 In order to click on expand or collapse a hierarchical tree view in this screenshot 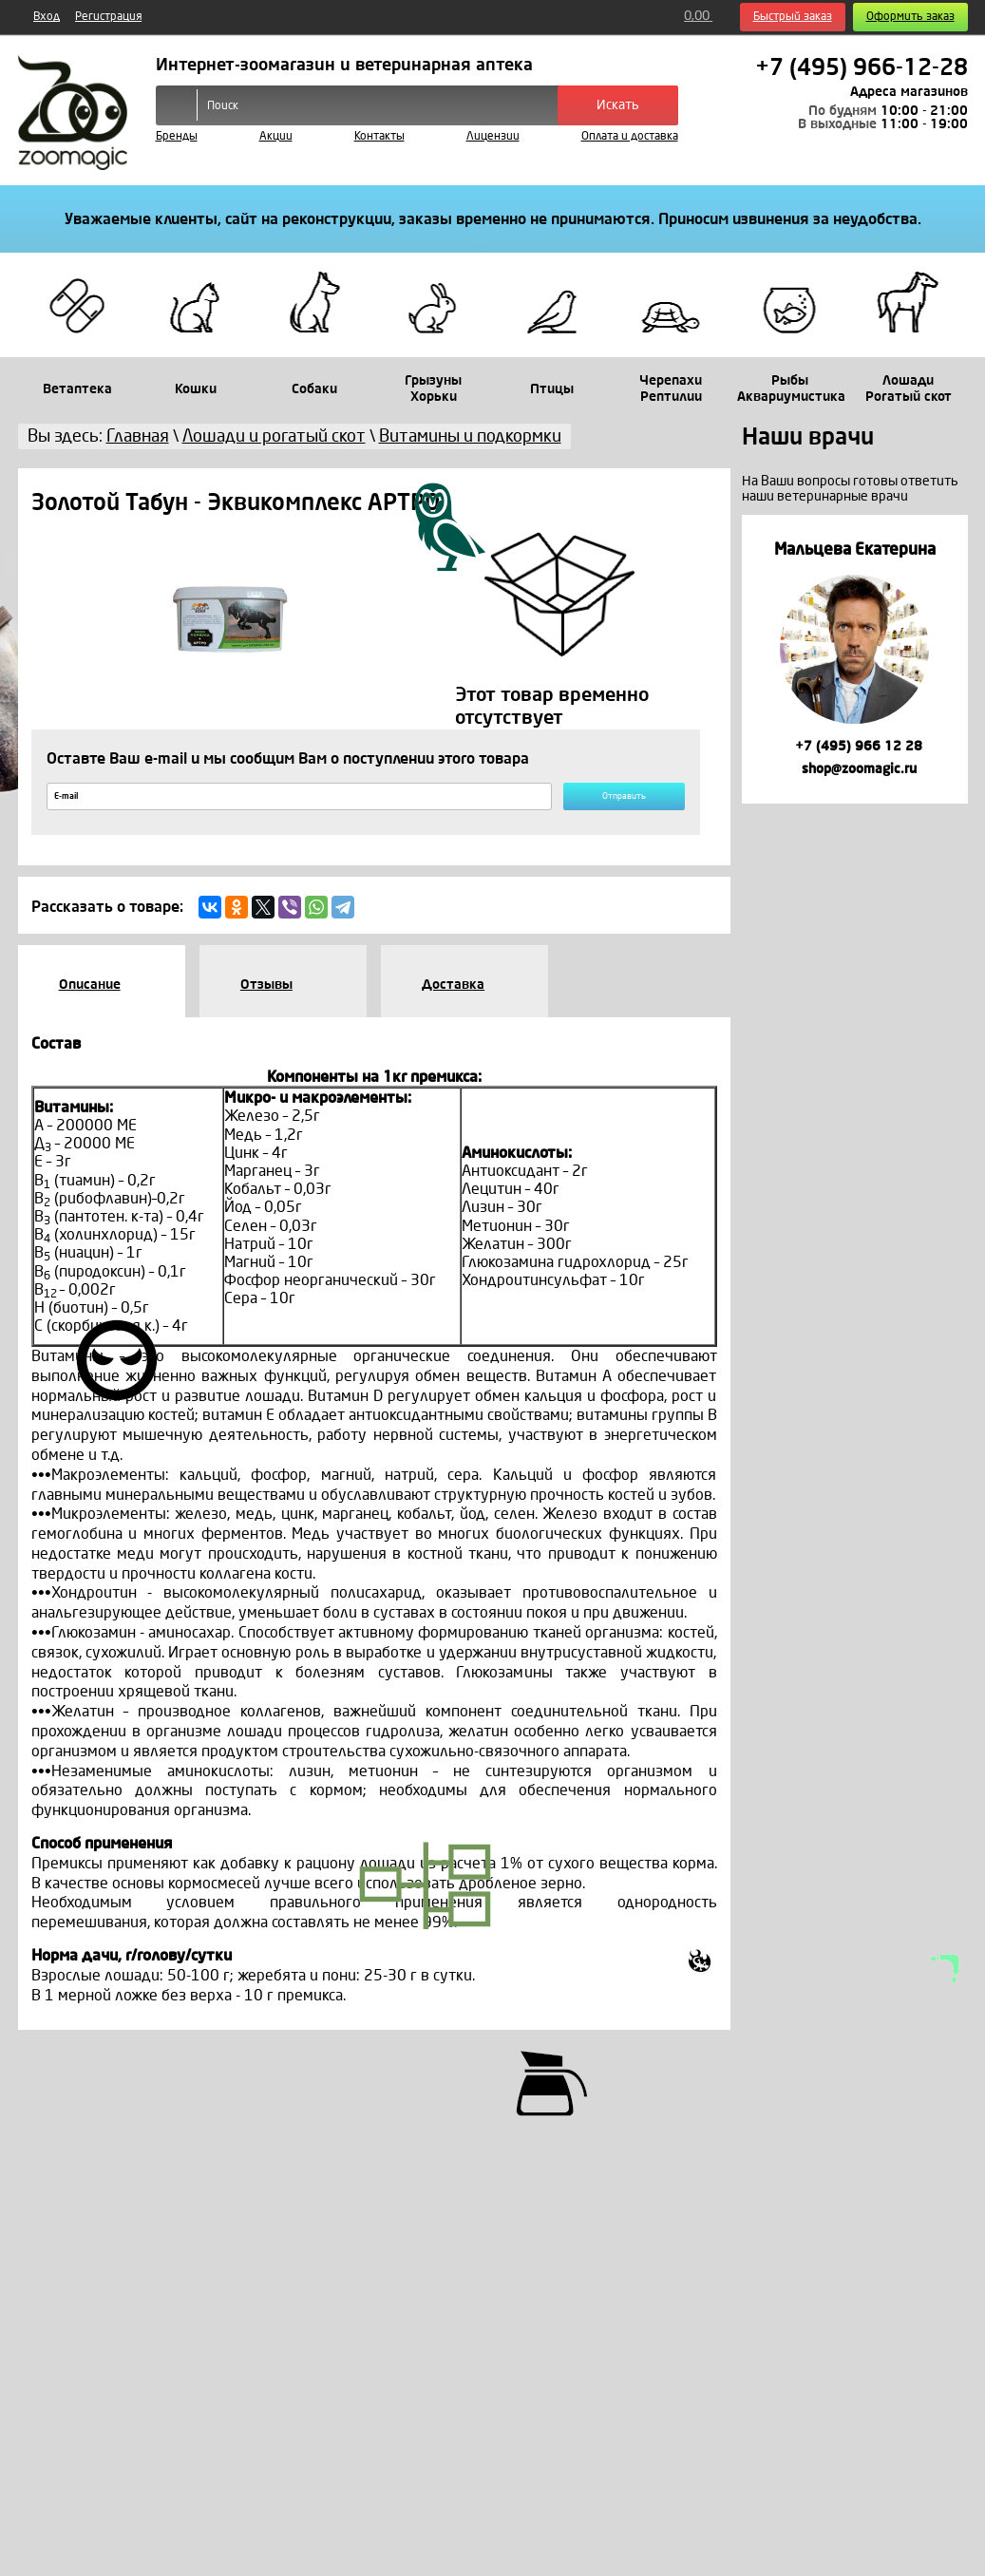, I will do `click(425, 1884)`.